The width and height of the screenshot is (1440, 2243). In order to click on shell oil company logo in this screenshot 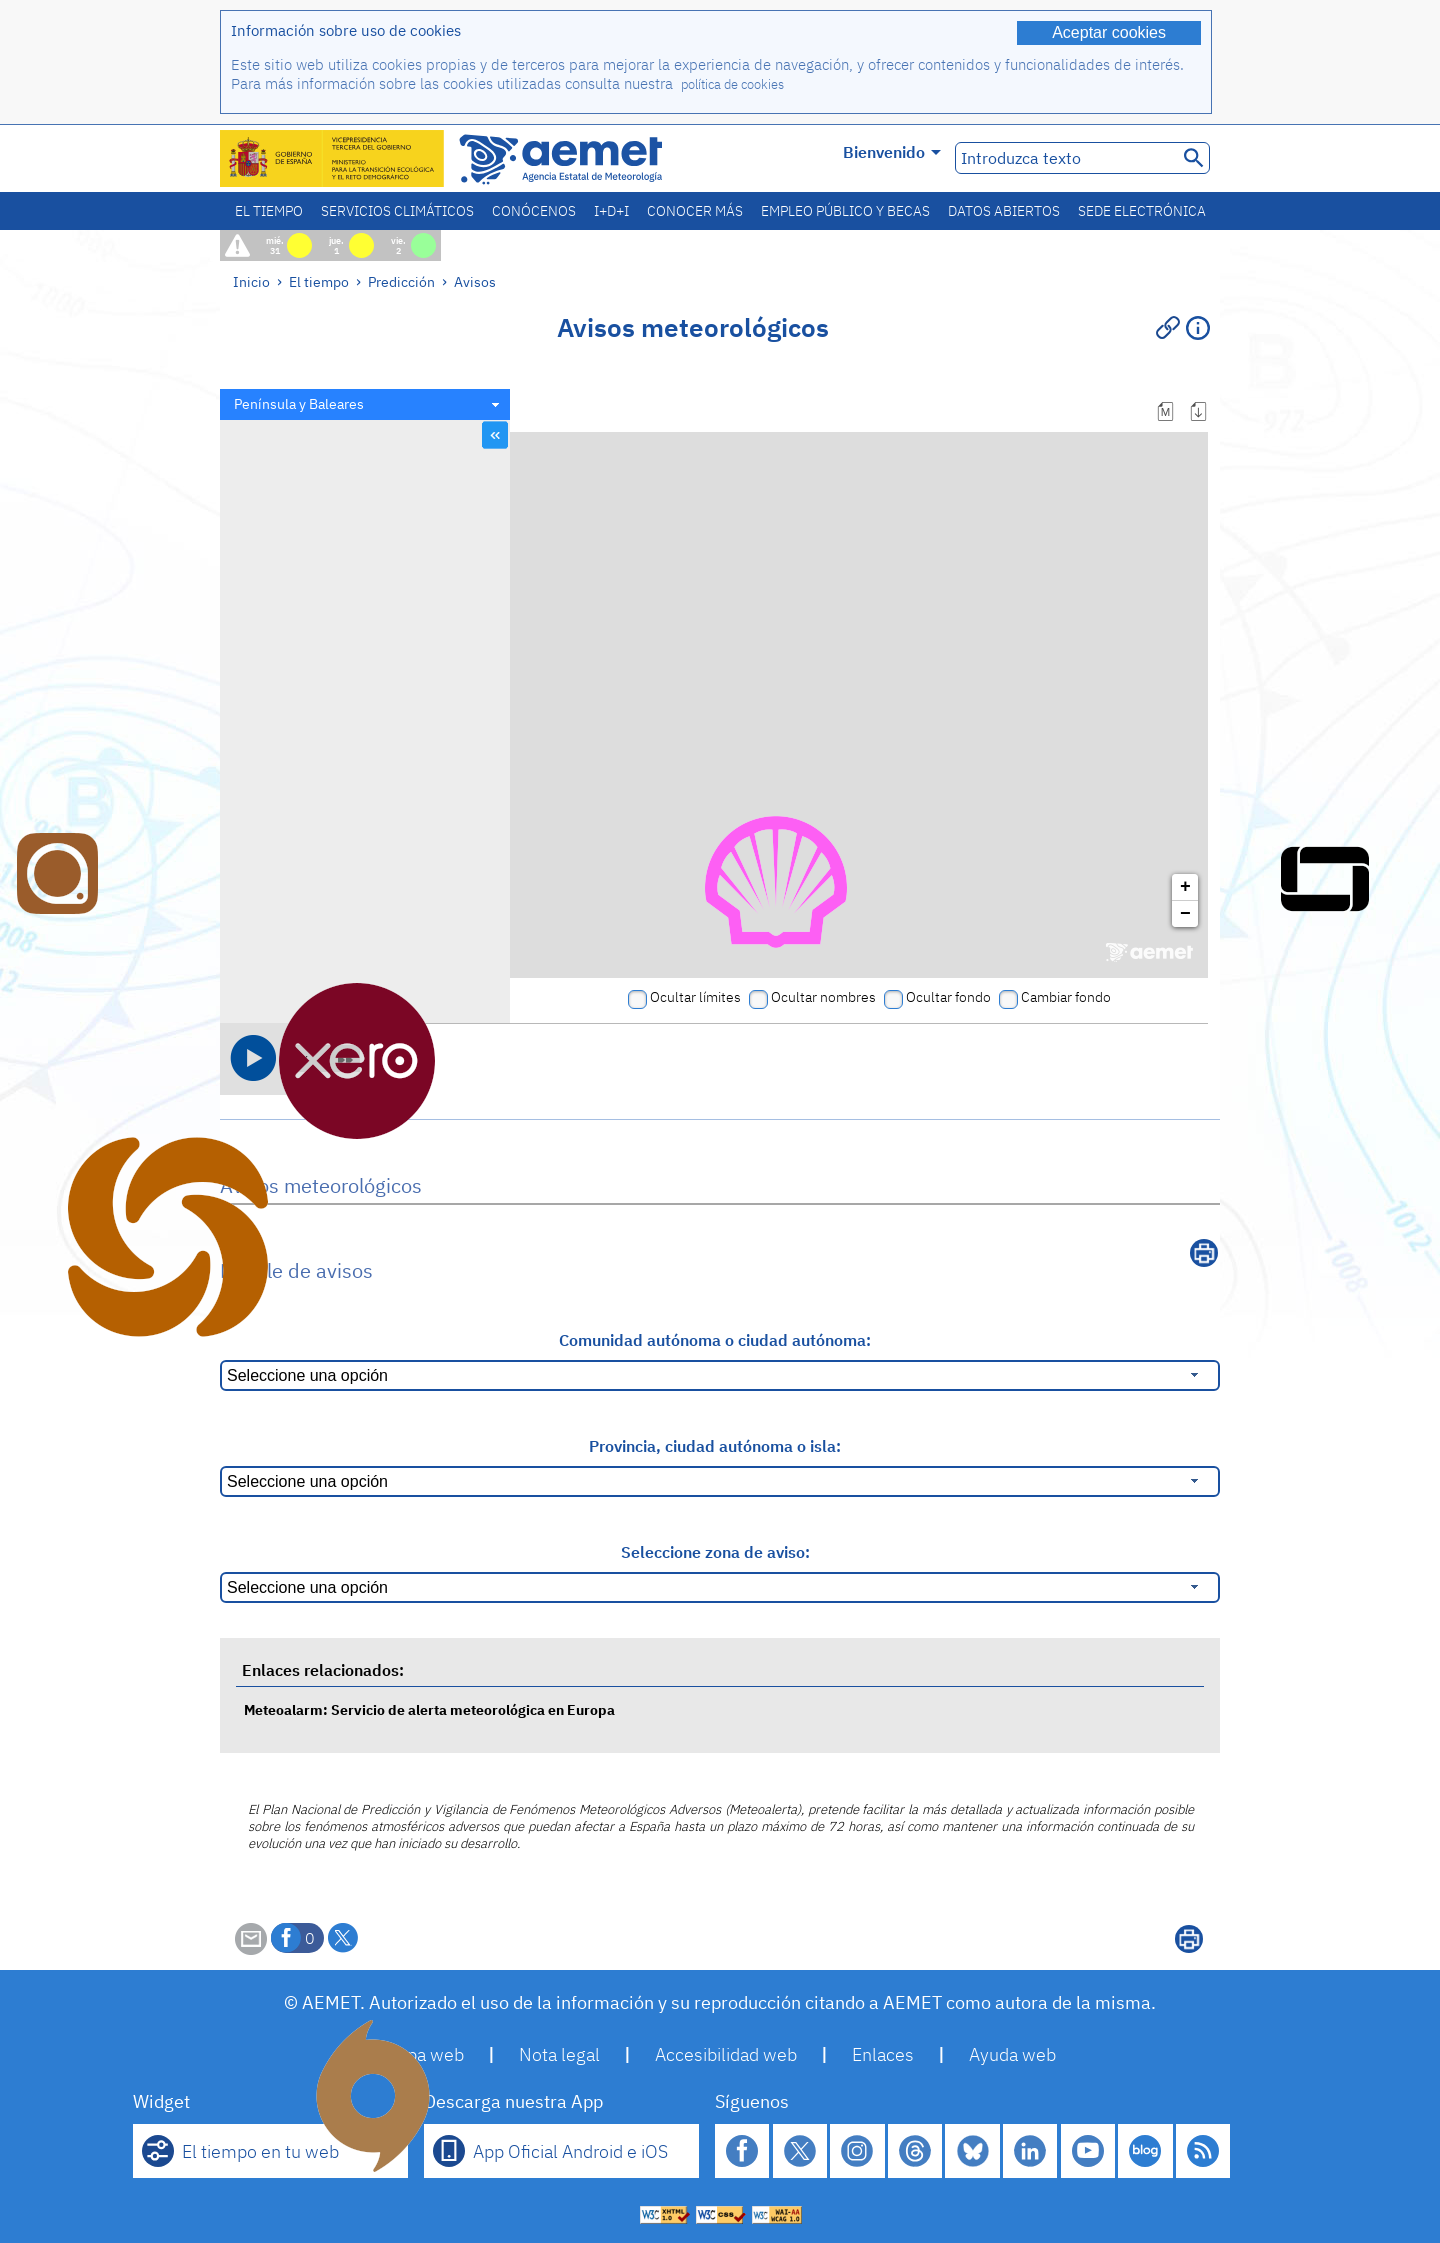, I will do `click(776, 882)`.